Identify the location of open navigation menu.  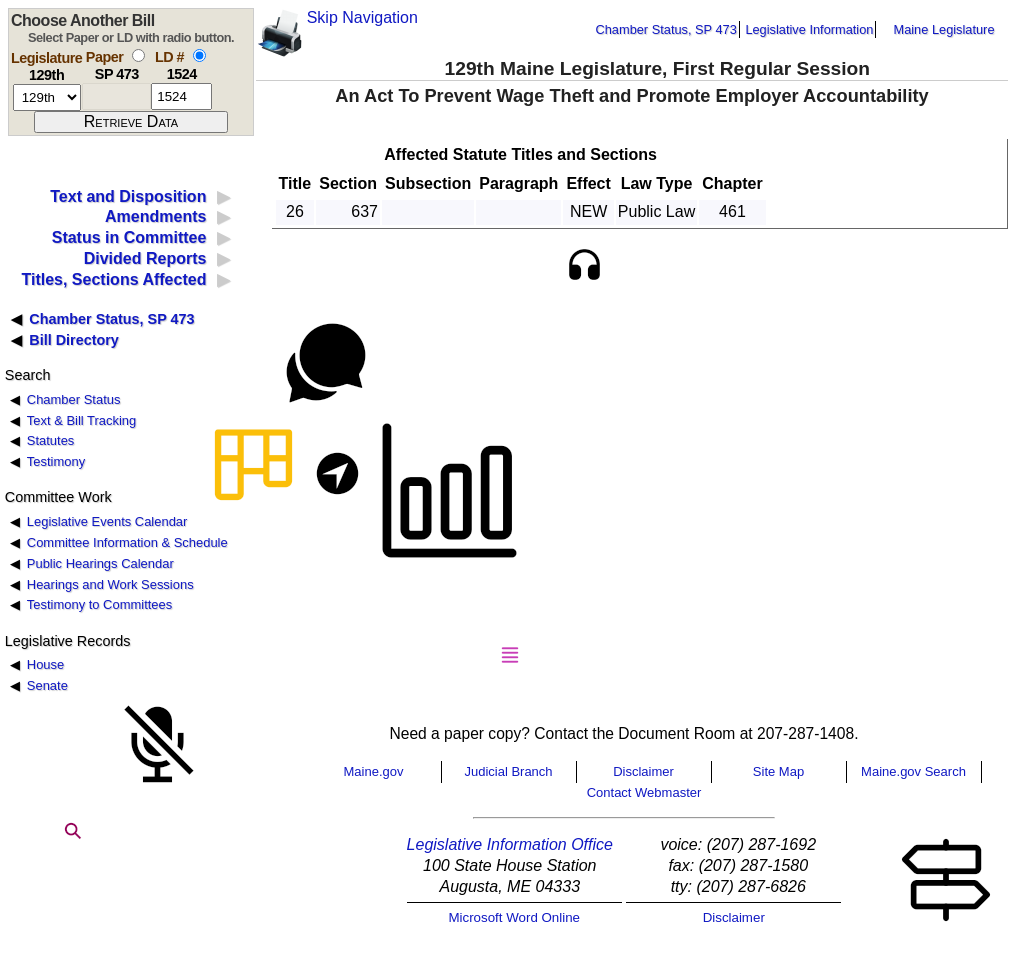
(510, 655).